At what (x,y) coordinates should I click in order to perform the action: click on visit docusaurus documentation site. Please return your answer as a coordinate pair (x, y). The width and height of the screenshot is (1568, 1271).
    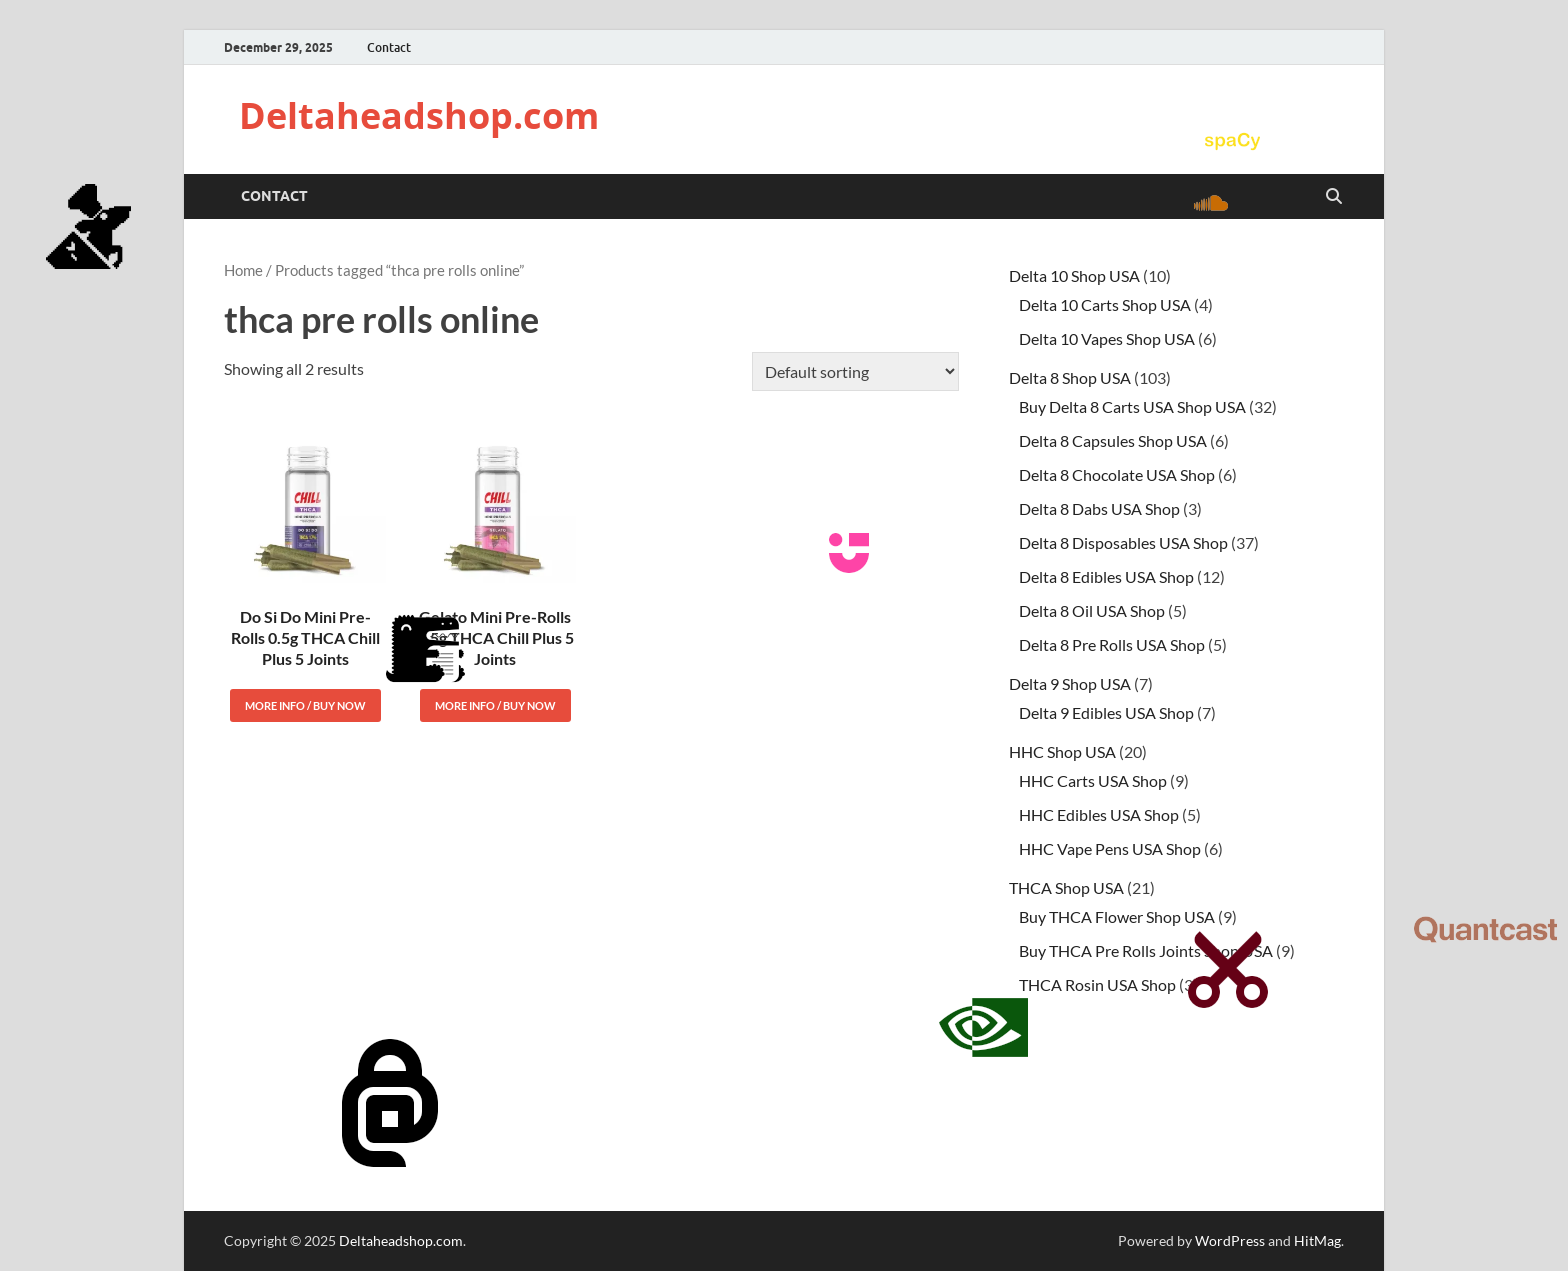
    Looking at the image, I should click on (425, 648).